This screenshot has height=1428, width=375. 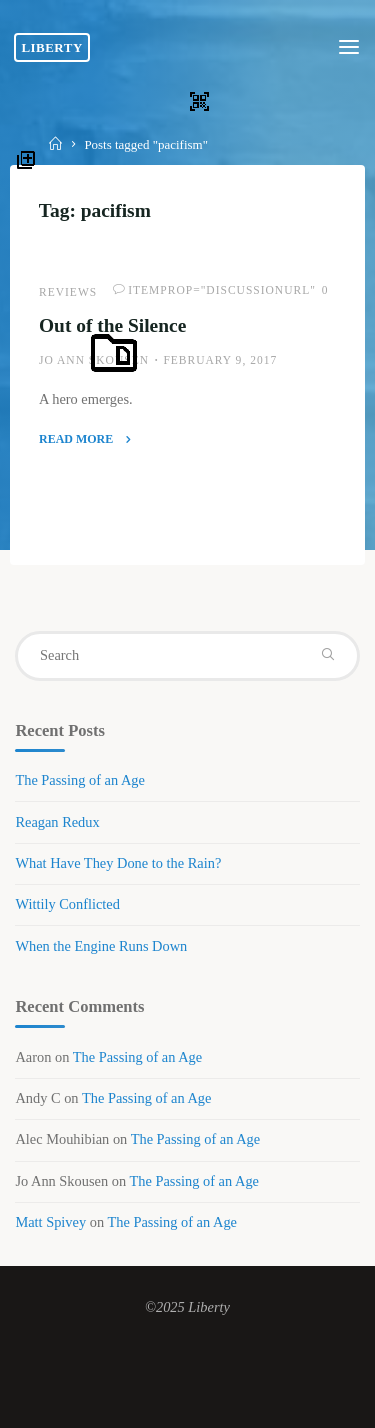 I want to click on access saved code snippets, so click(x=114, y=353).